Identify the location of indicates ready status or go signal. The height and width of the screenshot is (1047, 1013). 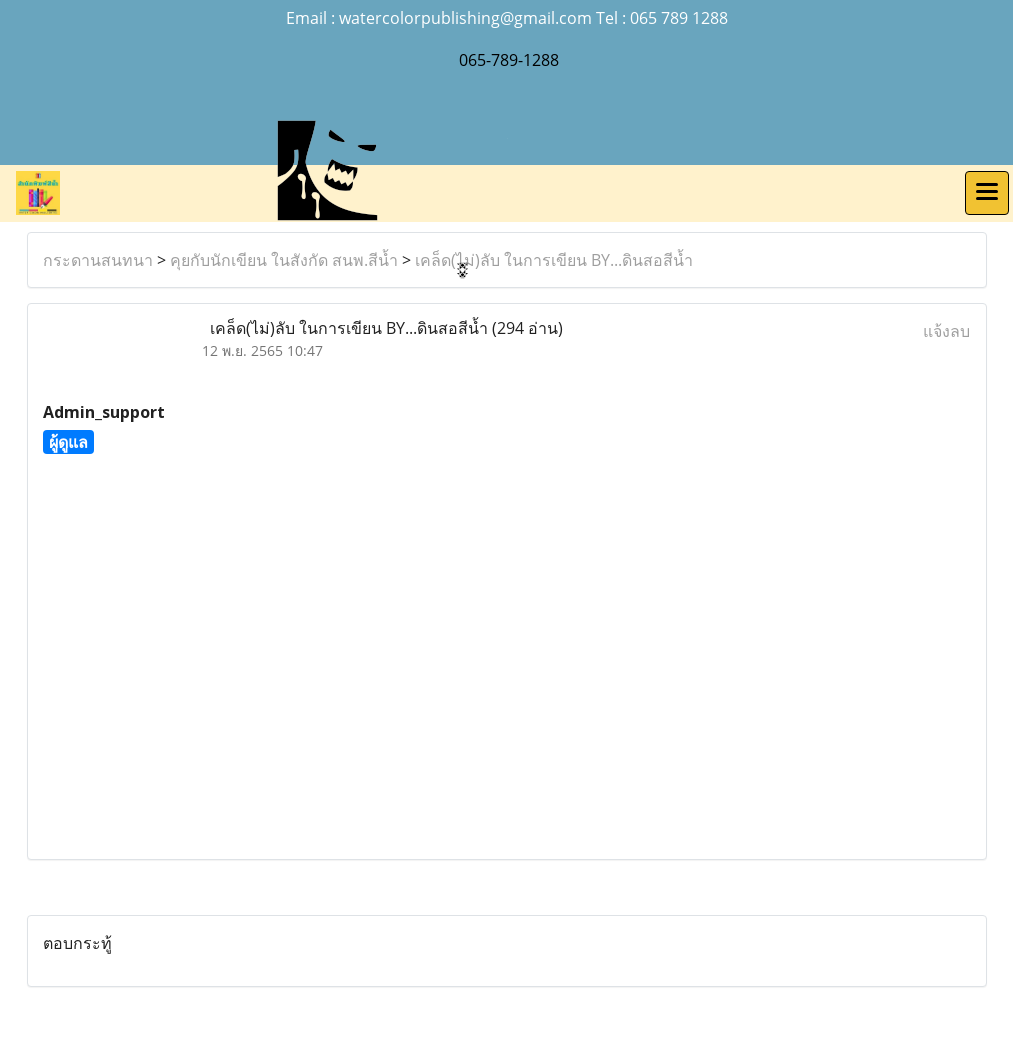
(462, 270).